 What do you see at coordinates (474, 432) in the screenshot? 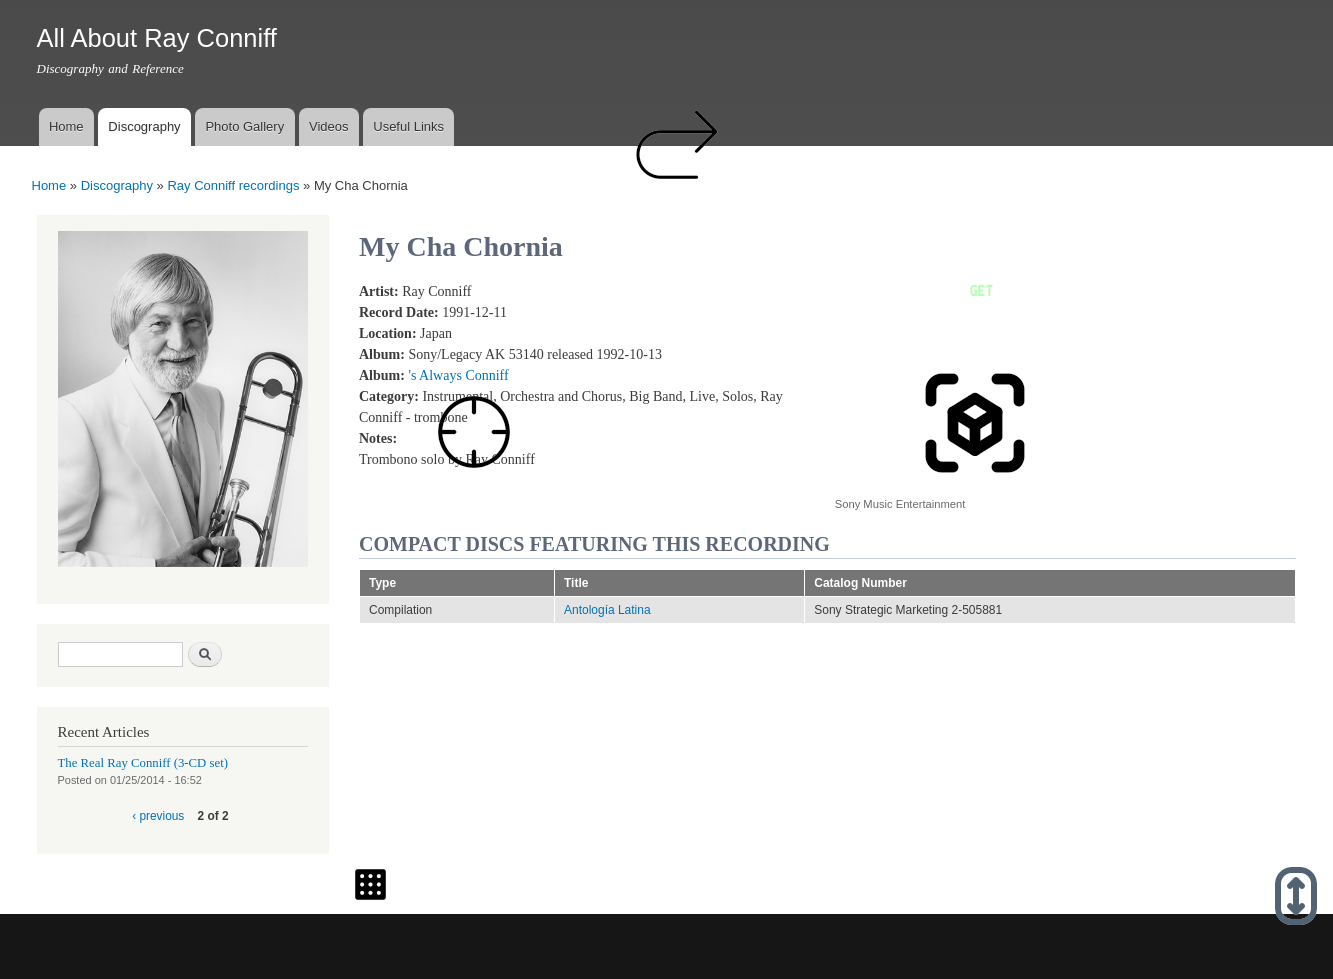
I see `center map on current location` at bounding box center [474, 432].